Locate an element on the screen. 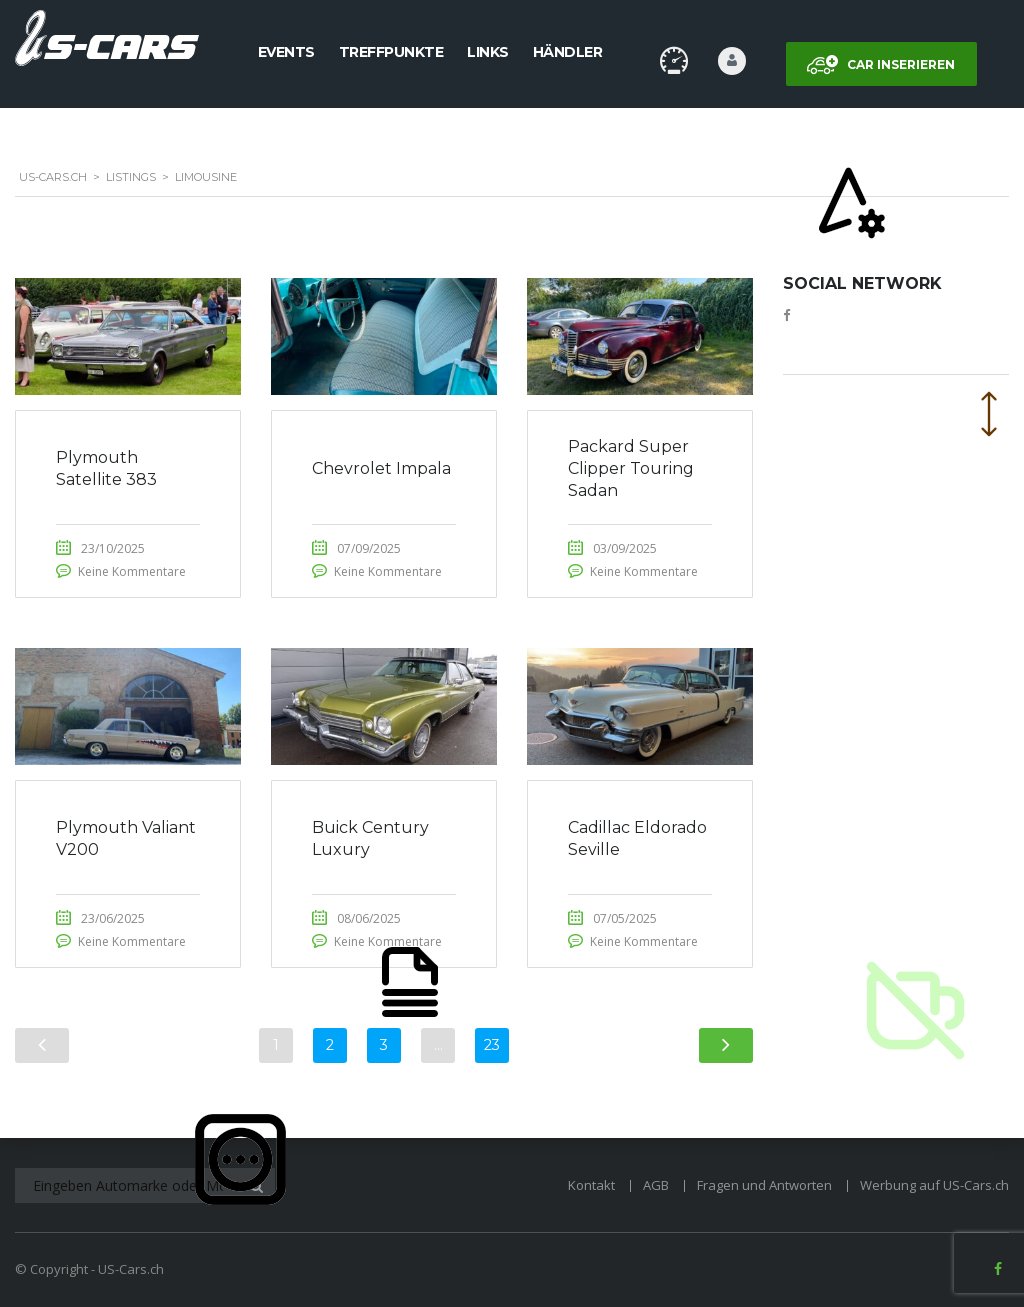  adjust height or vertical size is located at coordinates (989, 414).